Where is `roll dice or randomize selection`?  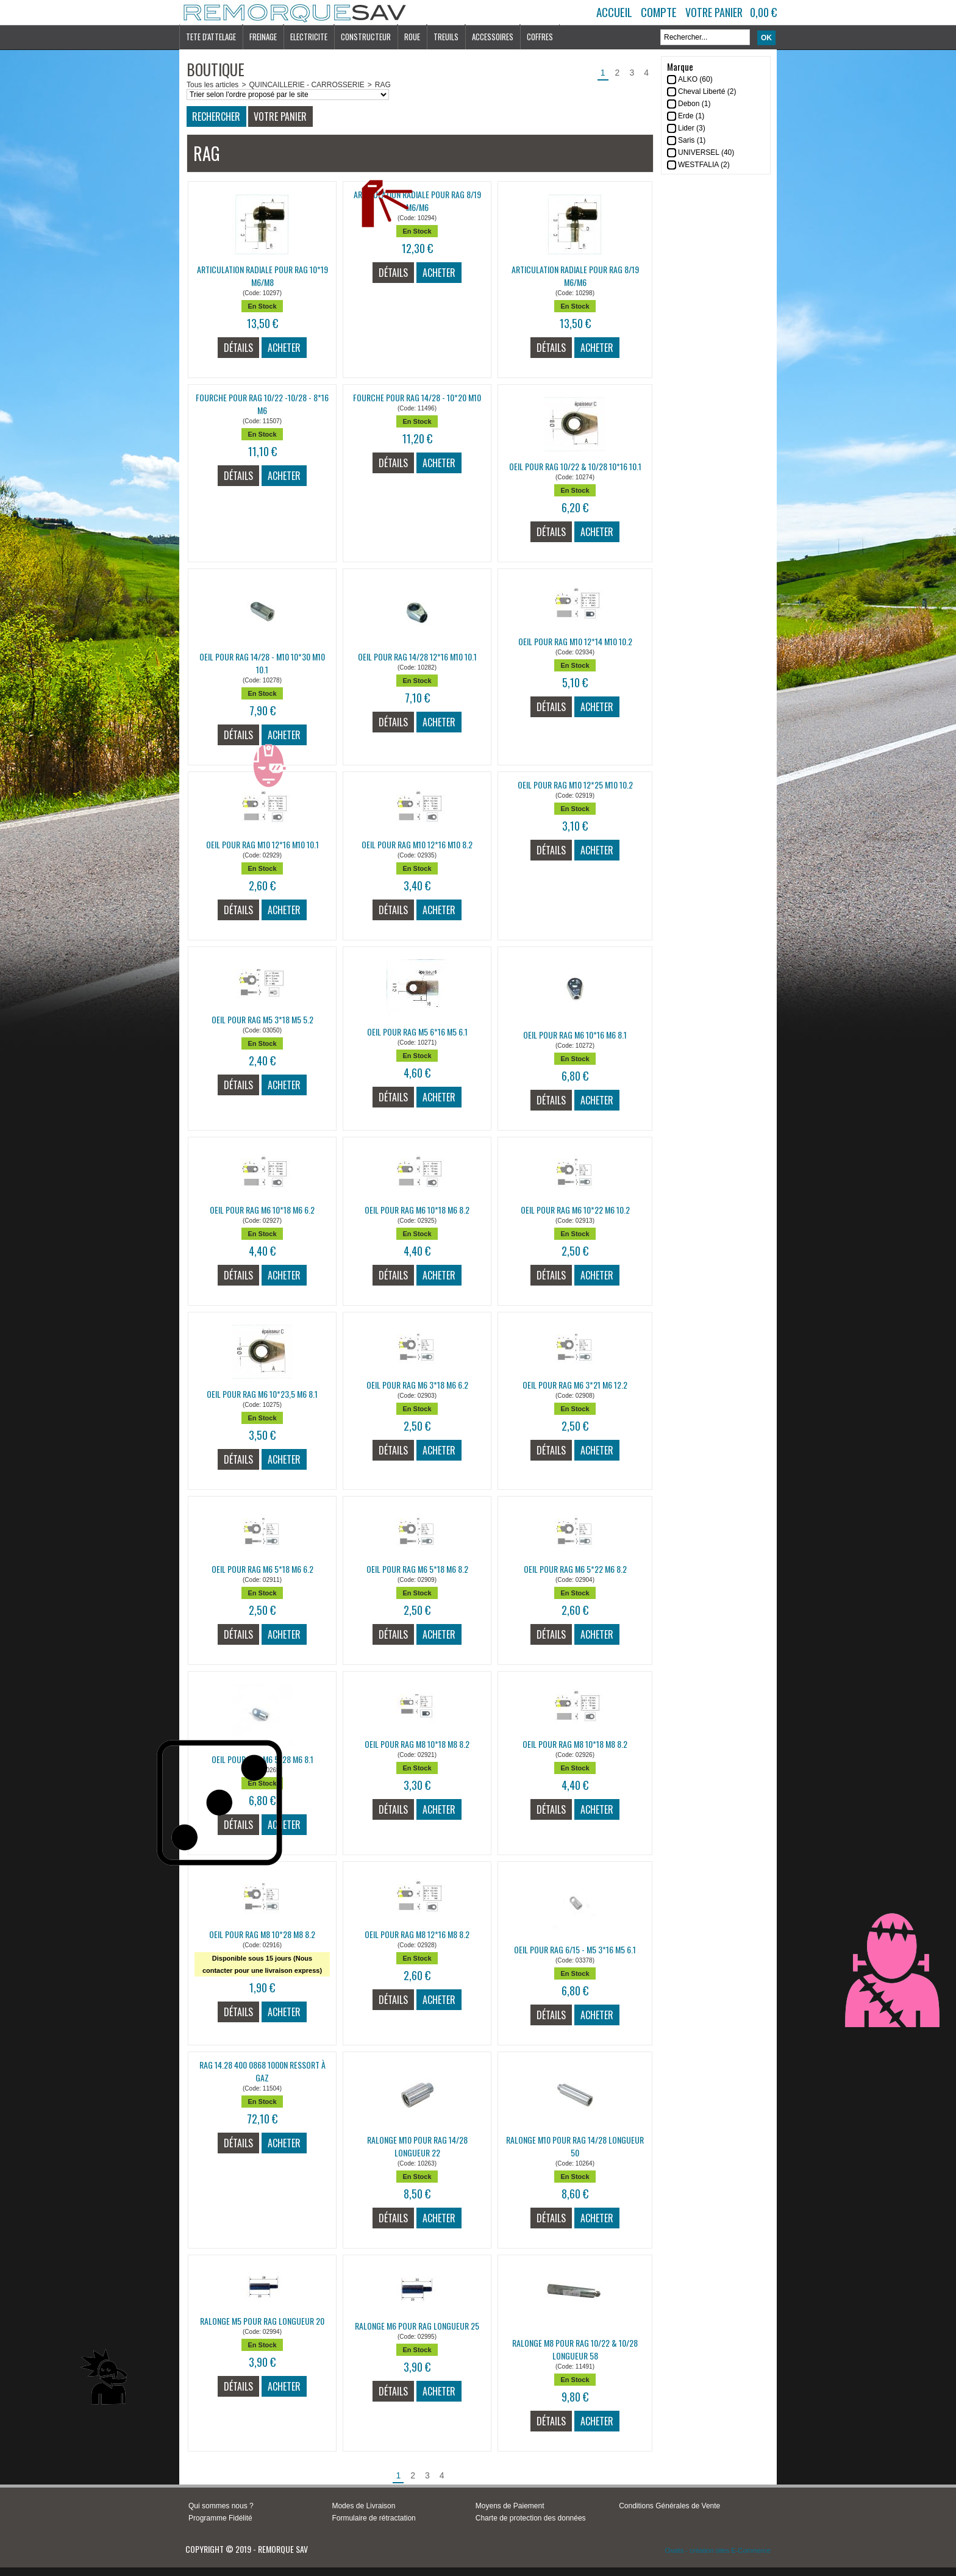
roll dice or randomize selection is located at coordinates (219, 1803).